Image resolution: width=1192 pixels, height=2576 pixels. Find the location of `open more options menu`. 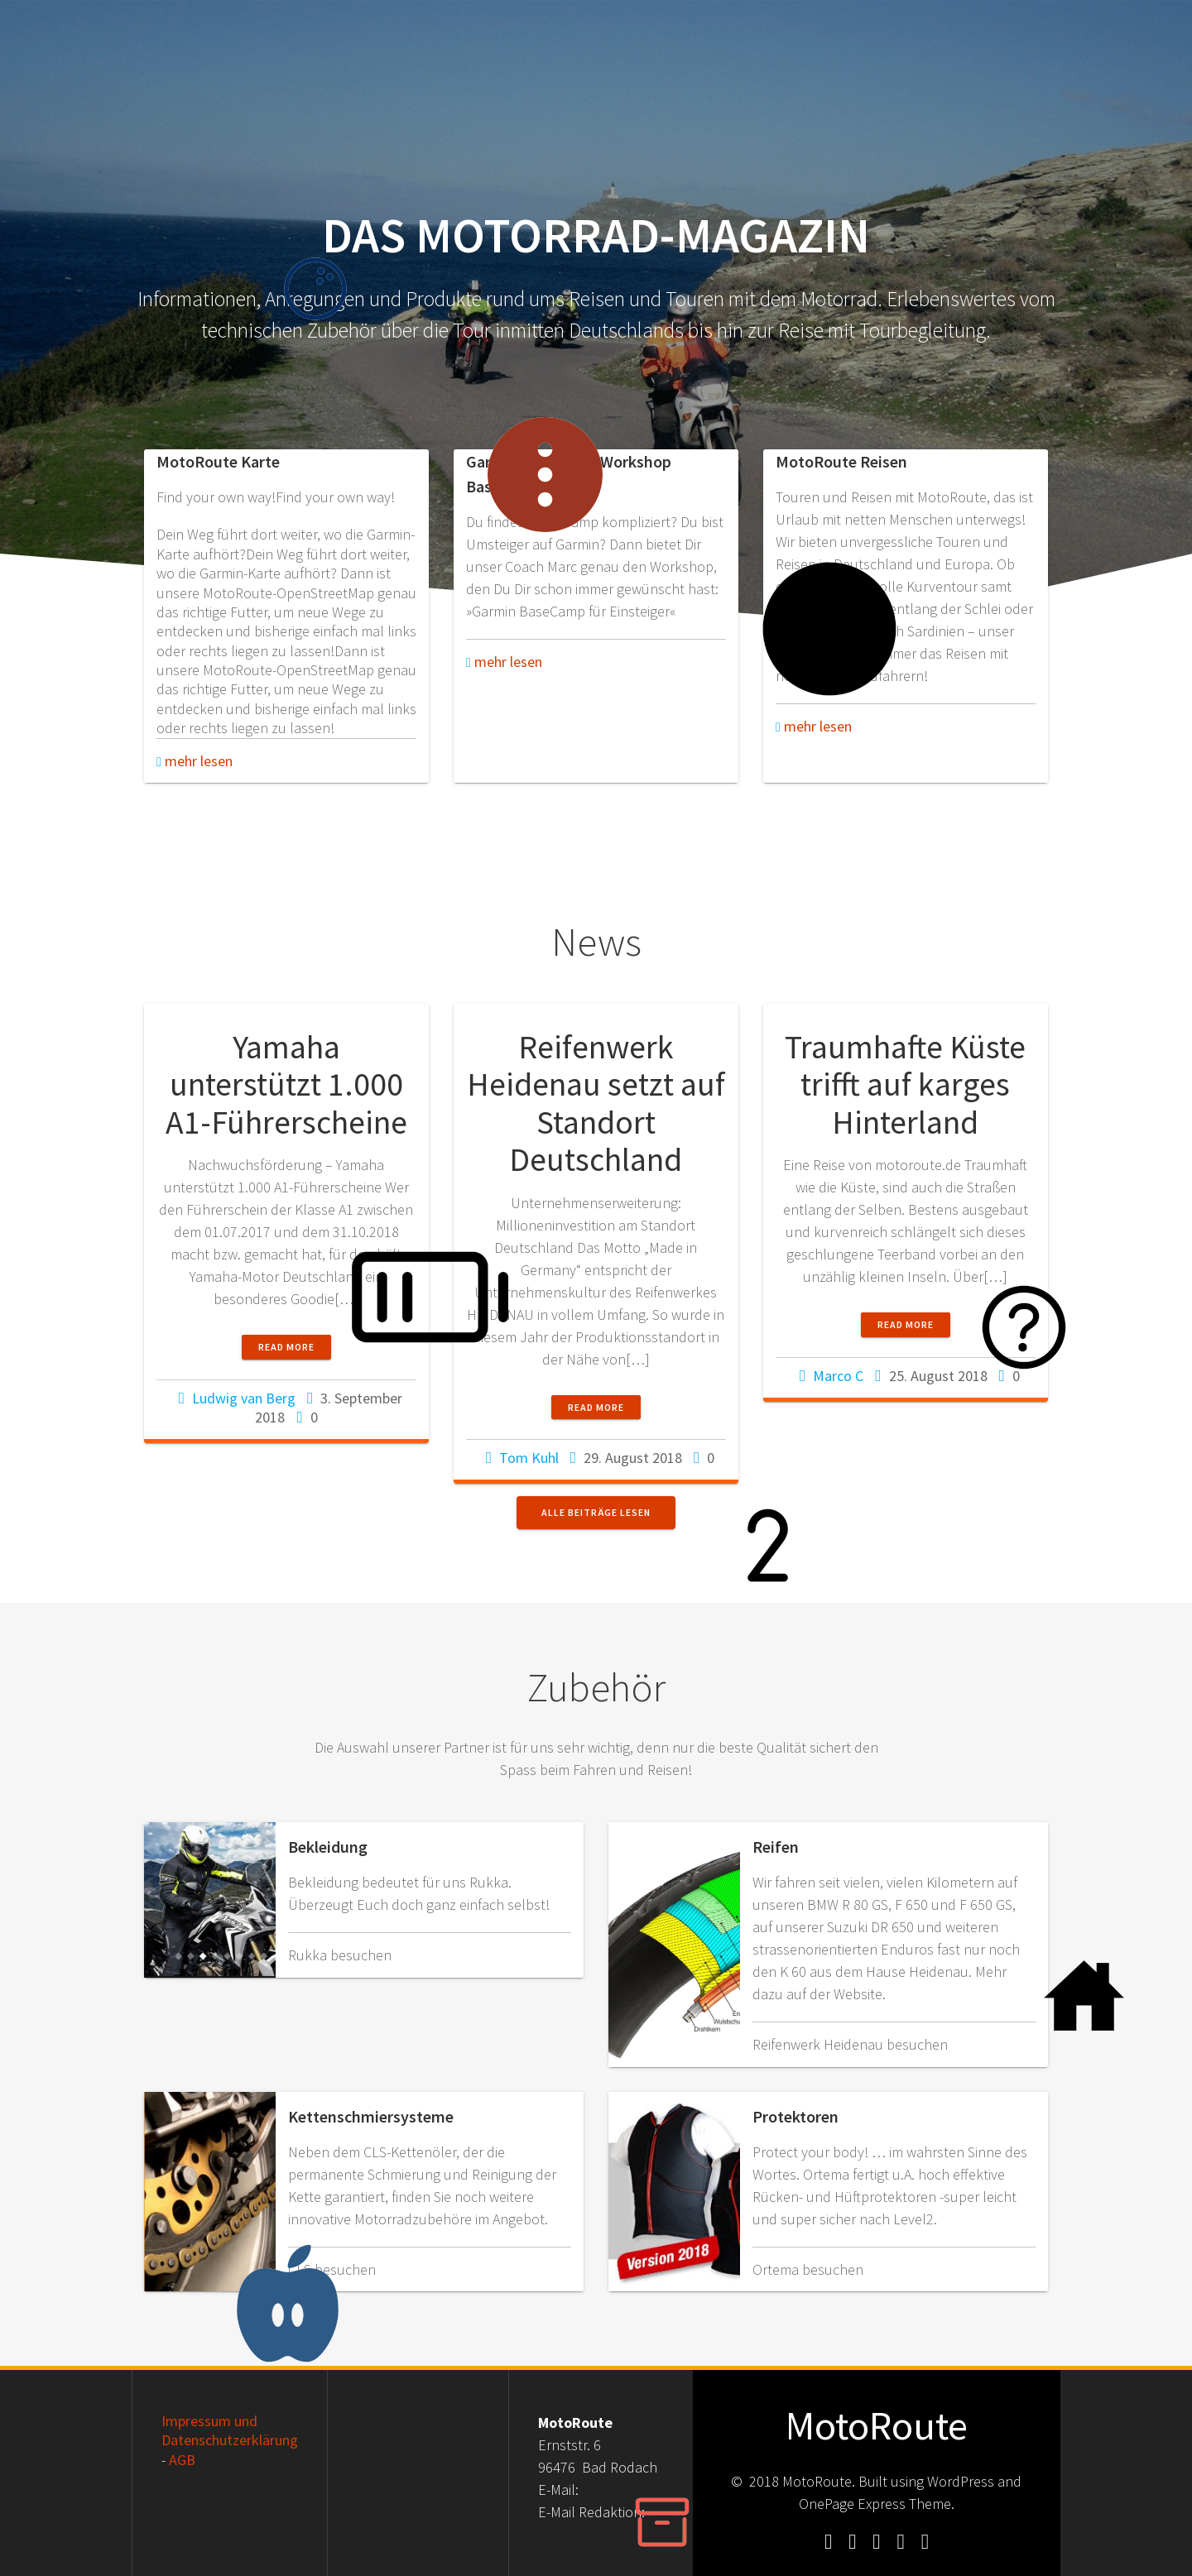

open more options menu is located at coordinates (545, 474).